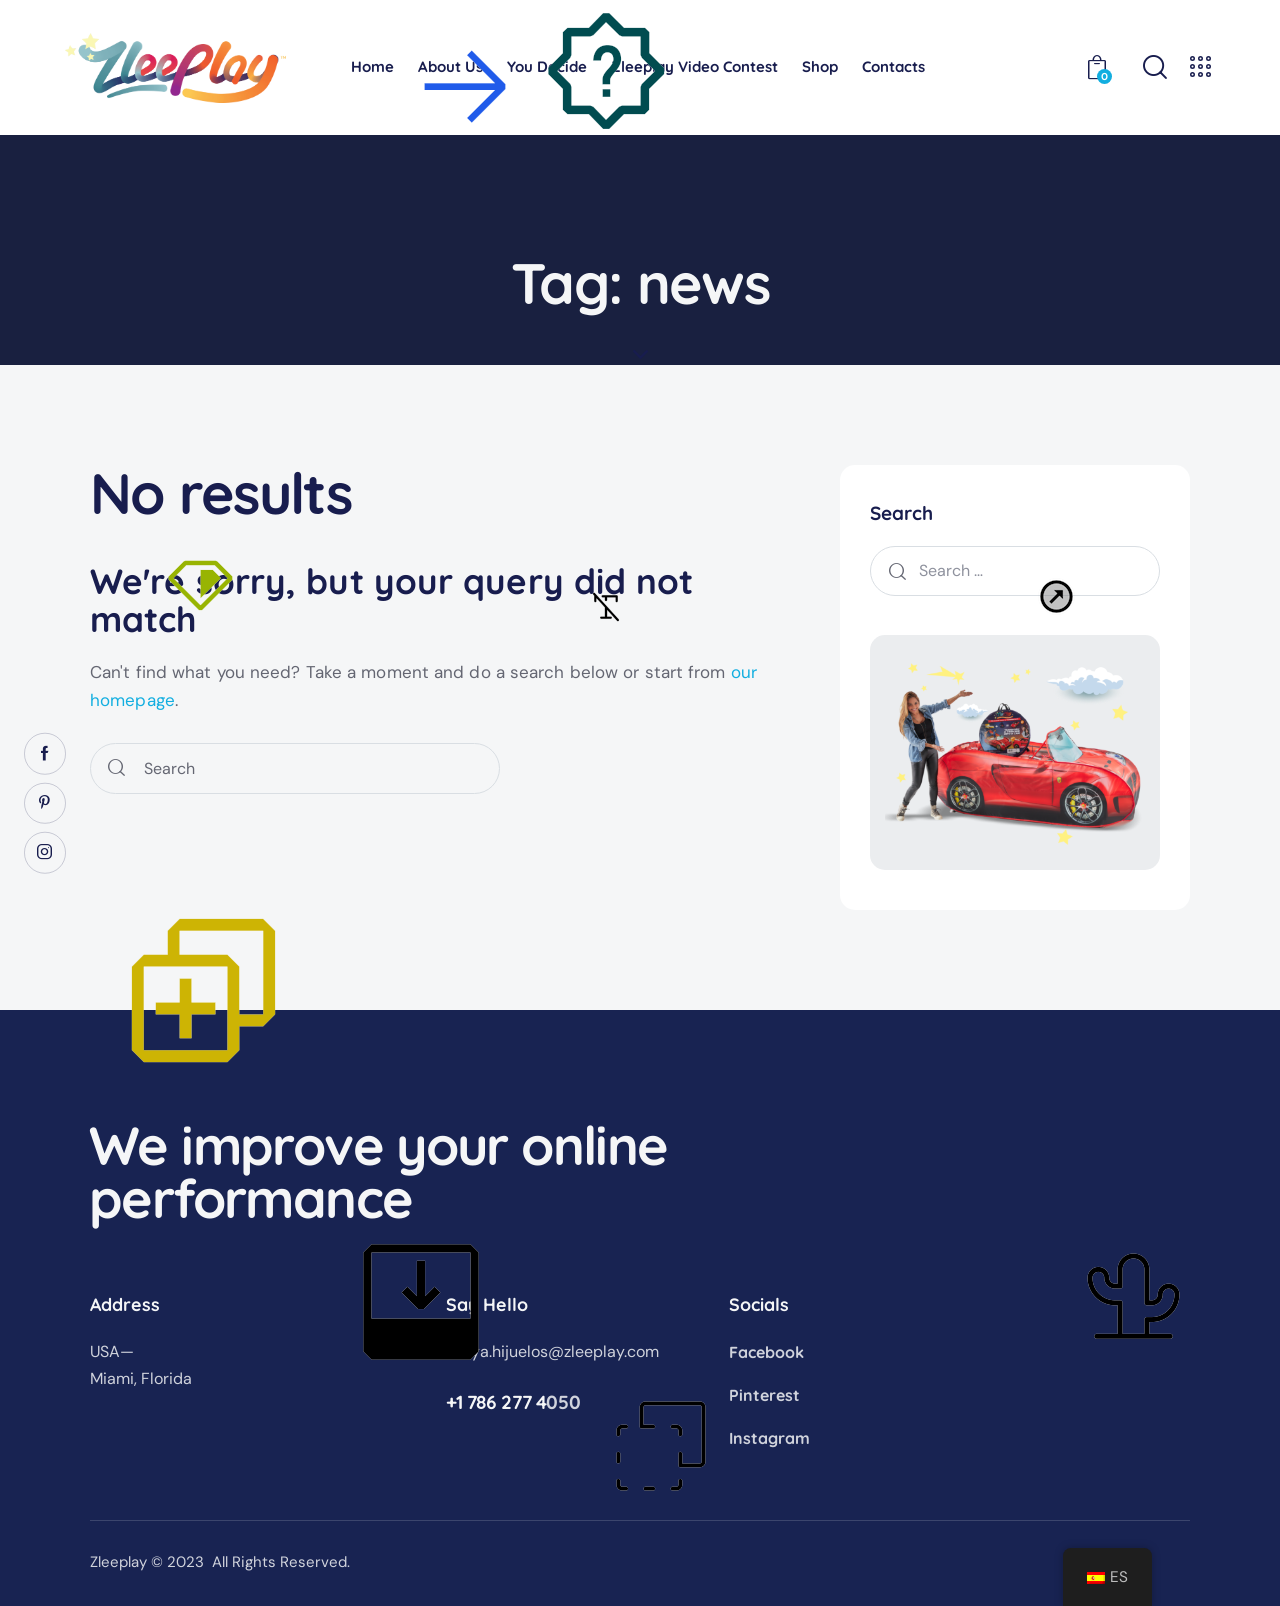  I want to click on navigate to the next item or screen, so click(465, 83).